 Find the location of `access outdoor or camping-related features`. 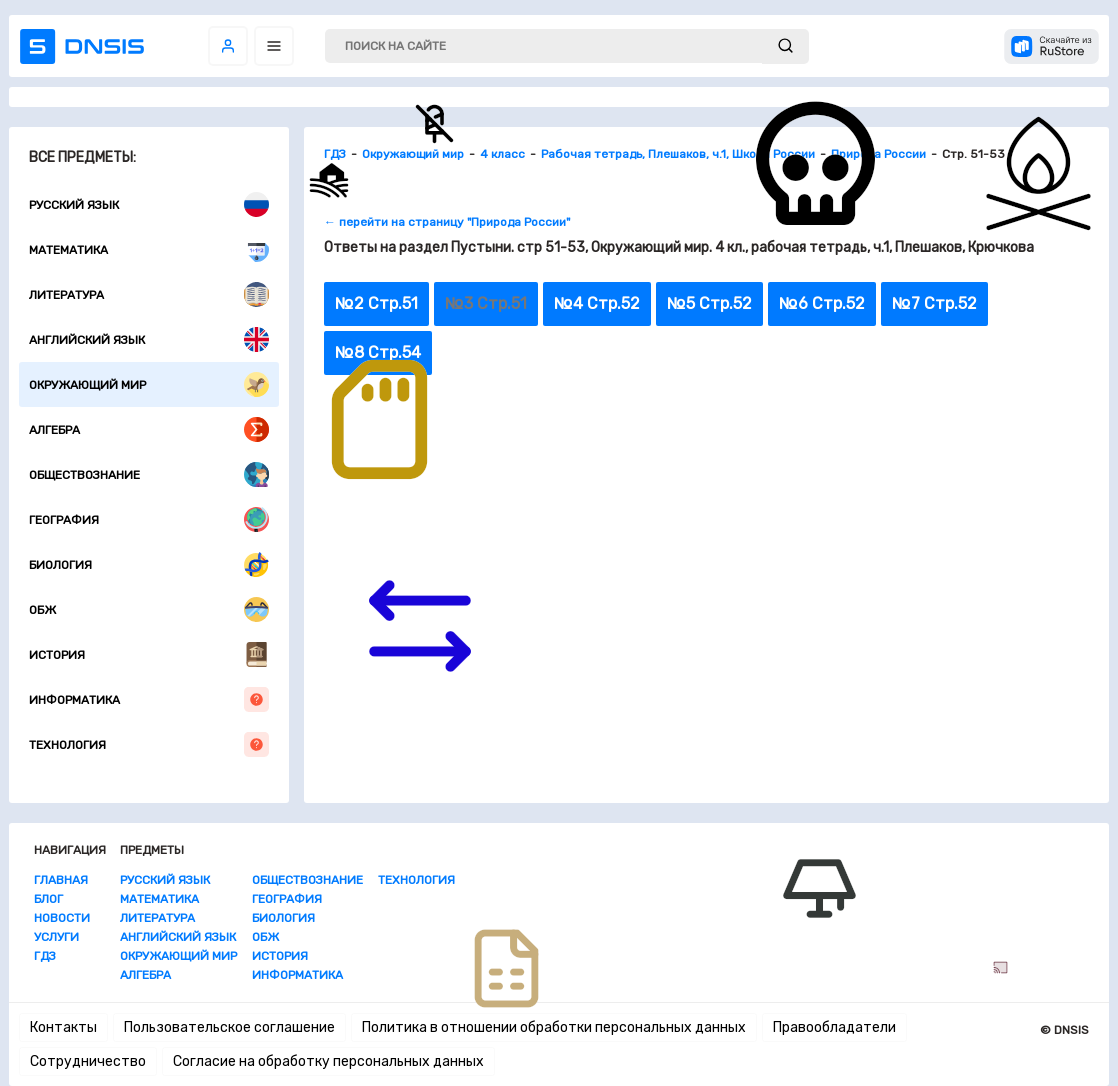

access outdoor or camping-related features is located at coordinates (1038, 173).